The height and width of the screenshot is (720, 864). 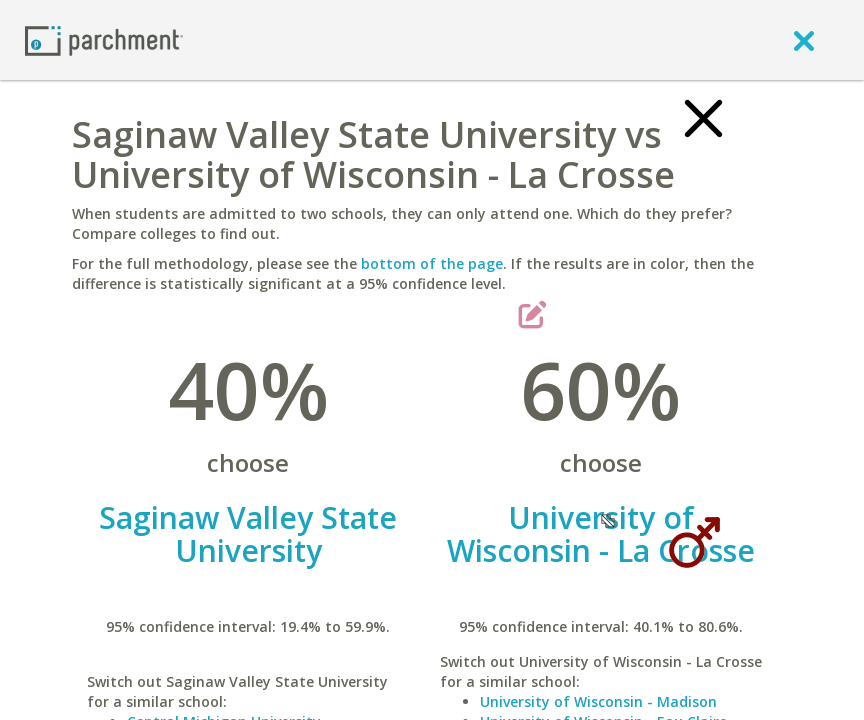 What do you see at coordinates (694, 542) in the screenshot?
I see `indicates male gender or sex option` at bounding box center [694, 542].